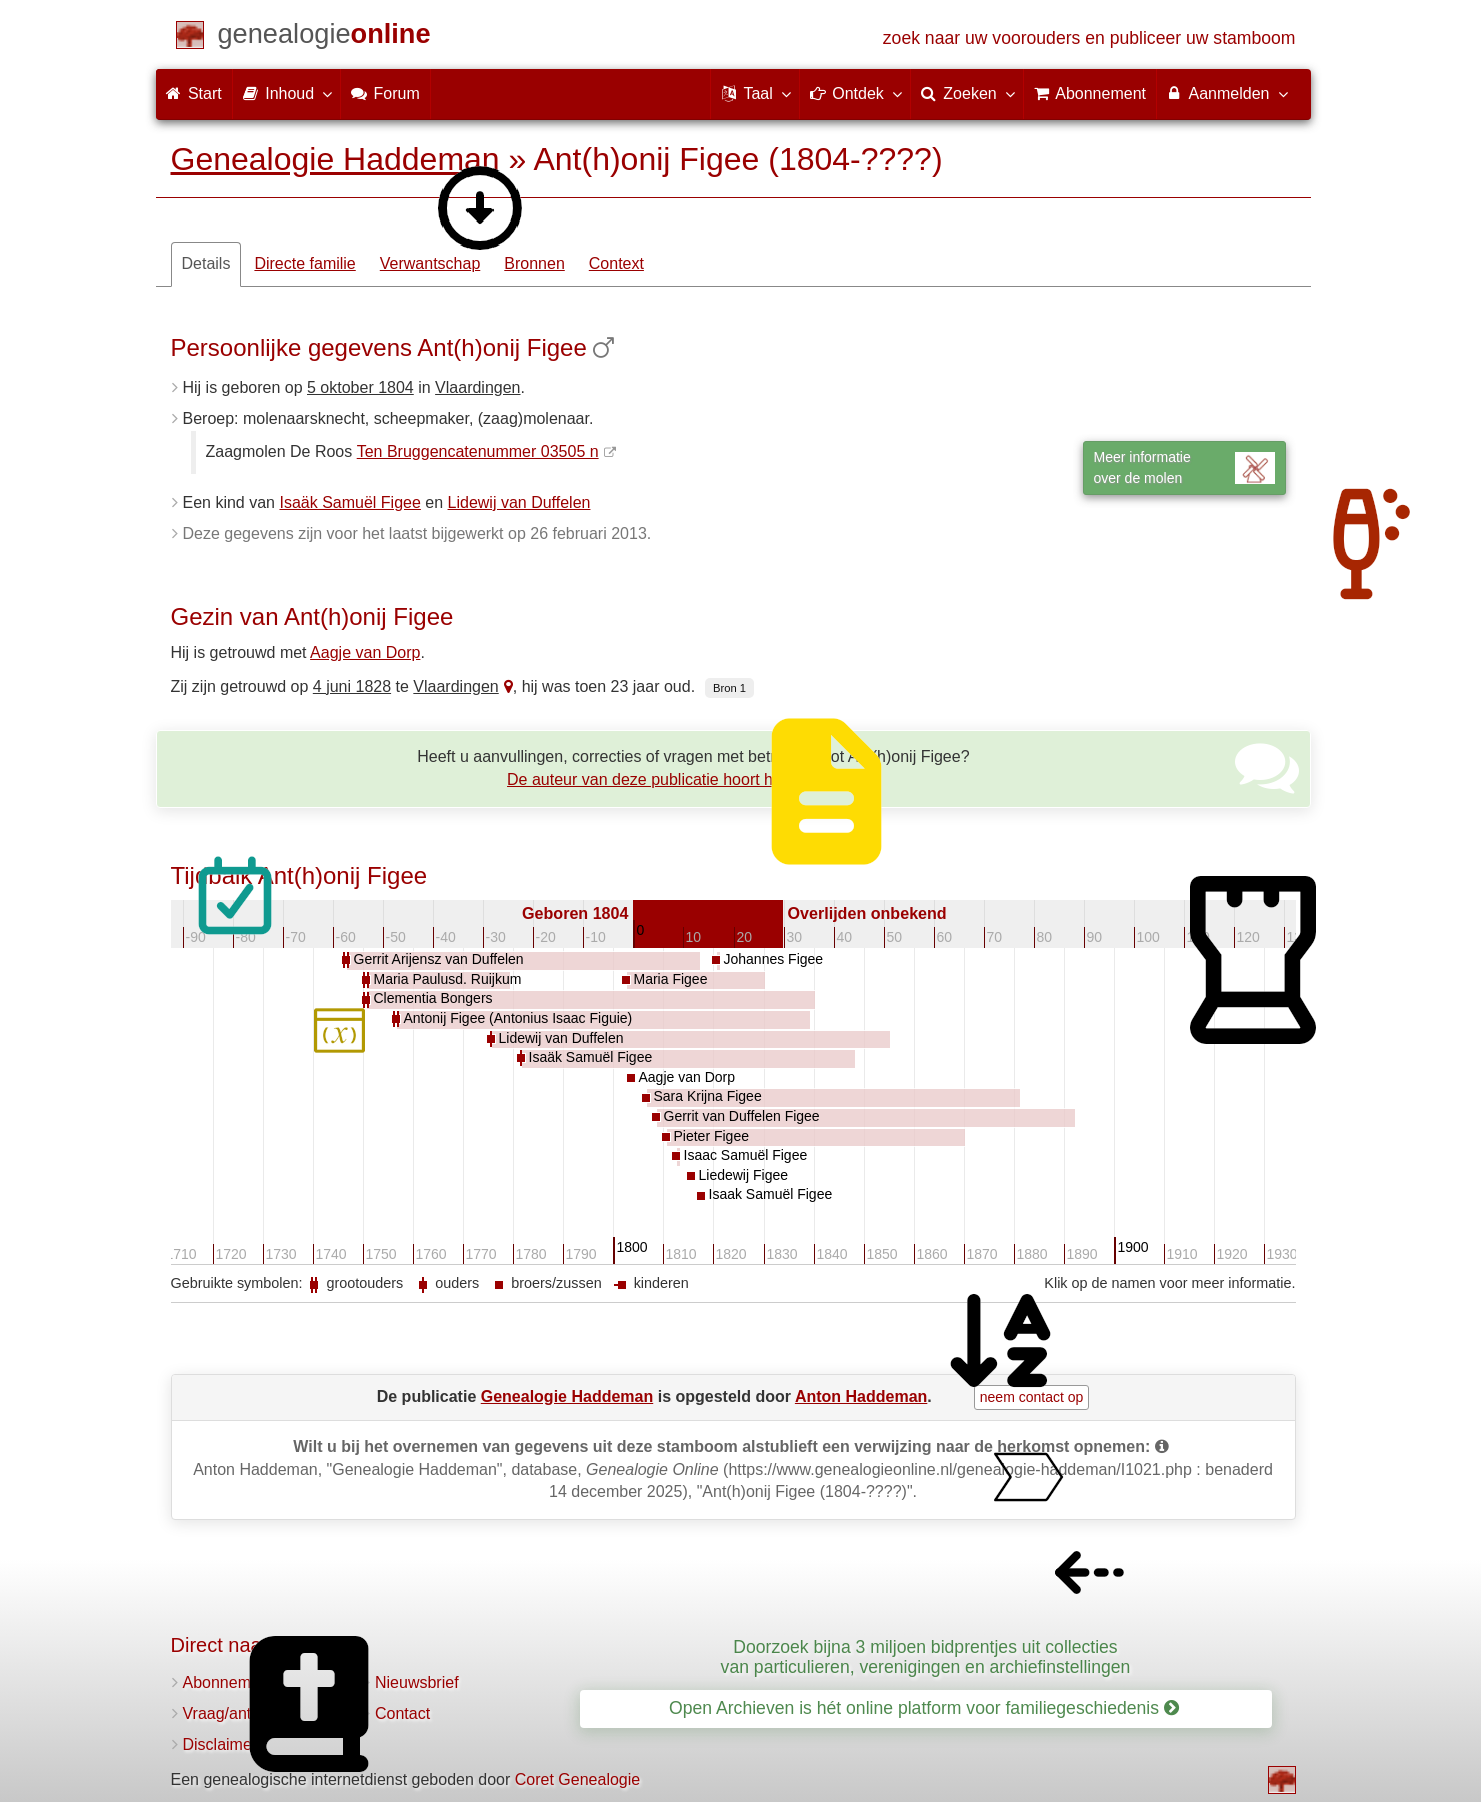 The image size is (1481, 1802). What do you see at coordinates (235, 898) in the screenshot?
I see `confirm or complete a scheduled event` at bounding box center [235, 898].